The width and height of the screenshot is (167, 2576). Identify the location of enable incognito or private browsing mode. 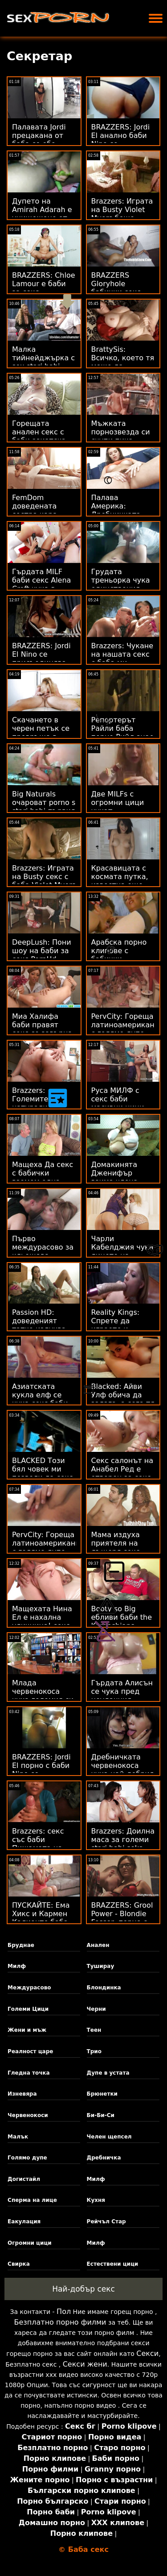
(155, 1250).